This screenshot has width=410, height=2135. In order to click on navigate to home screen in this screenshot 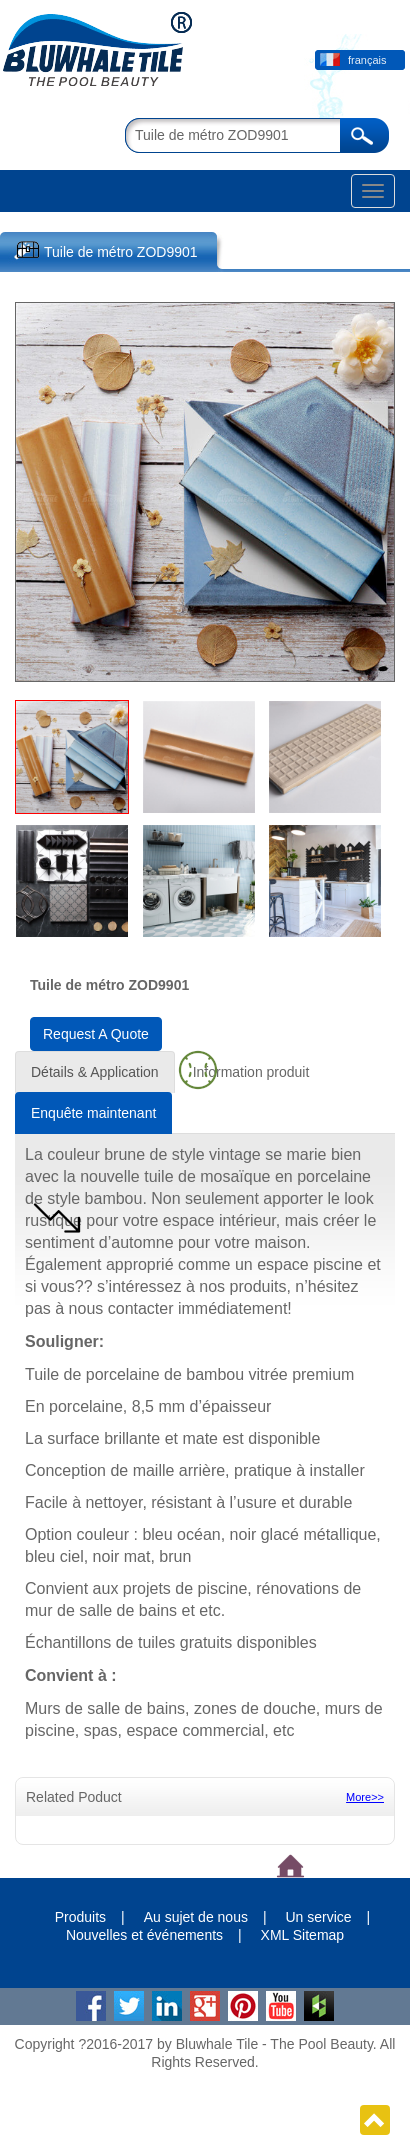, I will do `click(290, 1866)`.